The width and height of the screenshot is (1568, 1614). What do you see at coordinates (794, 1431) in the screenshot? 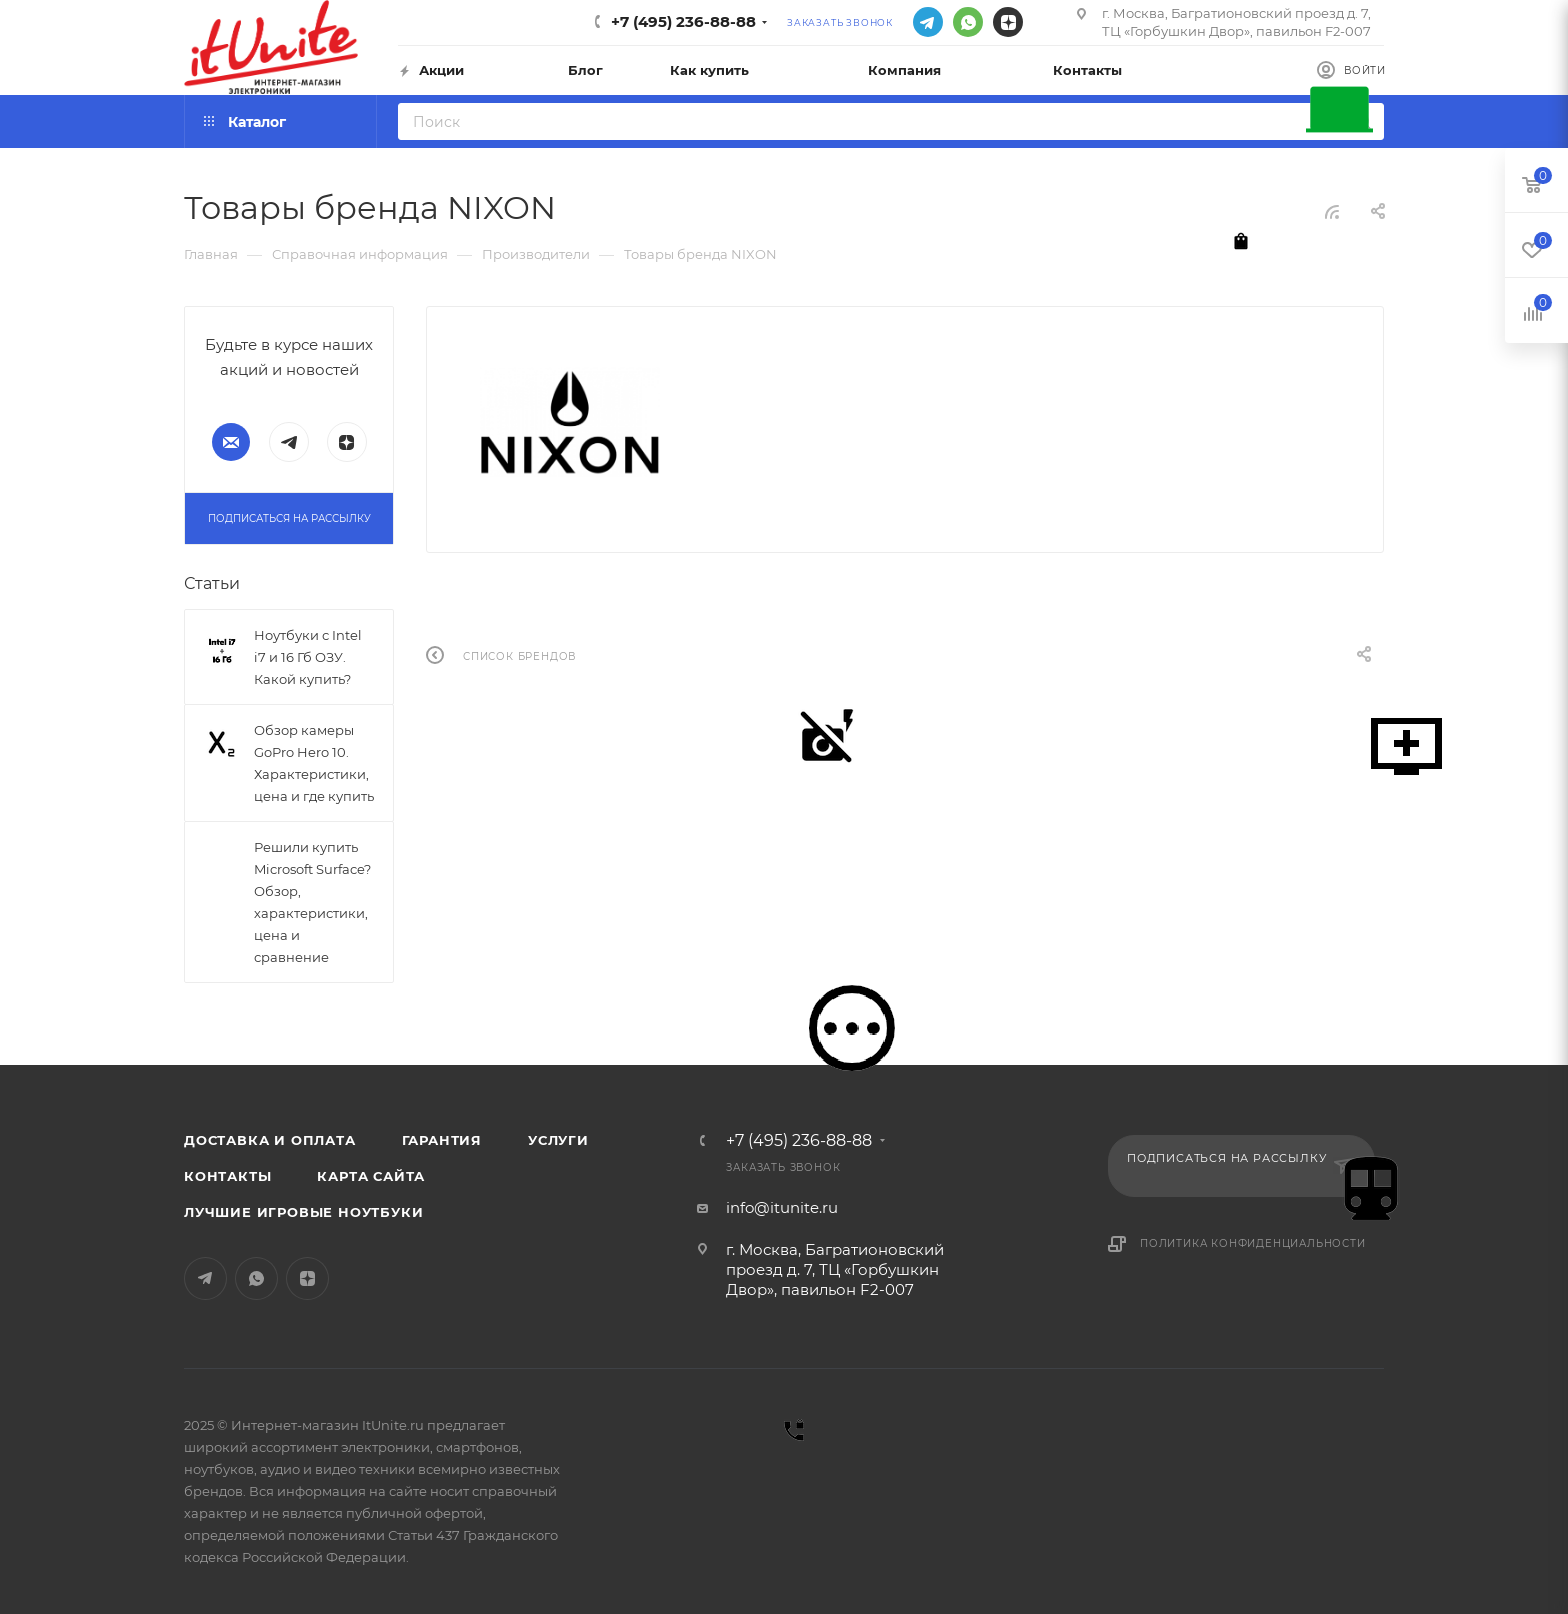
I see `indicates phone is locked during a call` at bounding box center [794, 1431].